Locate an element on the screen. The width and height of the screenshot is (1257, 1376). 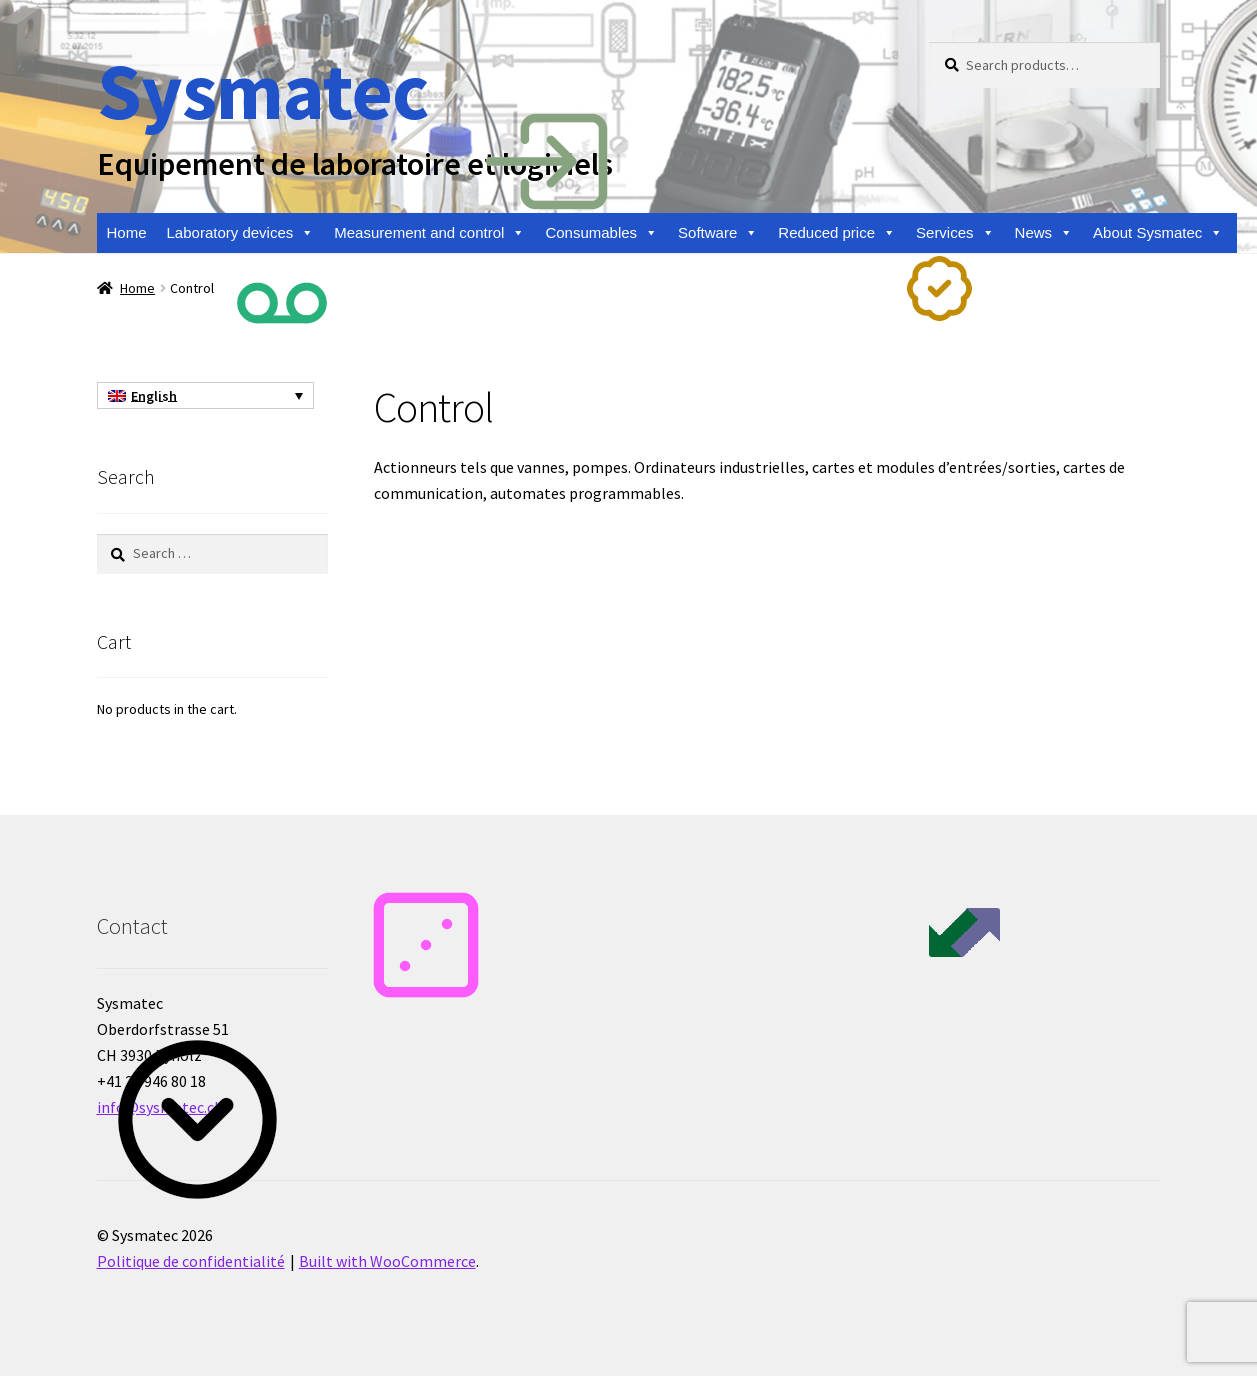
expand to show more content is located at coordinates (197, 1119).